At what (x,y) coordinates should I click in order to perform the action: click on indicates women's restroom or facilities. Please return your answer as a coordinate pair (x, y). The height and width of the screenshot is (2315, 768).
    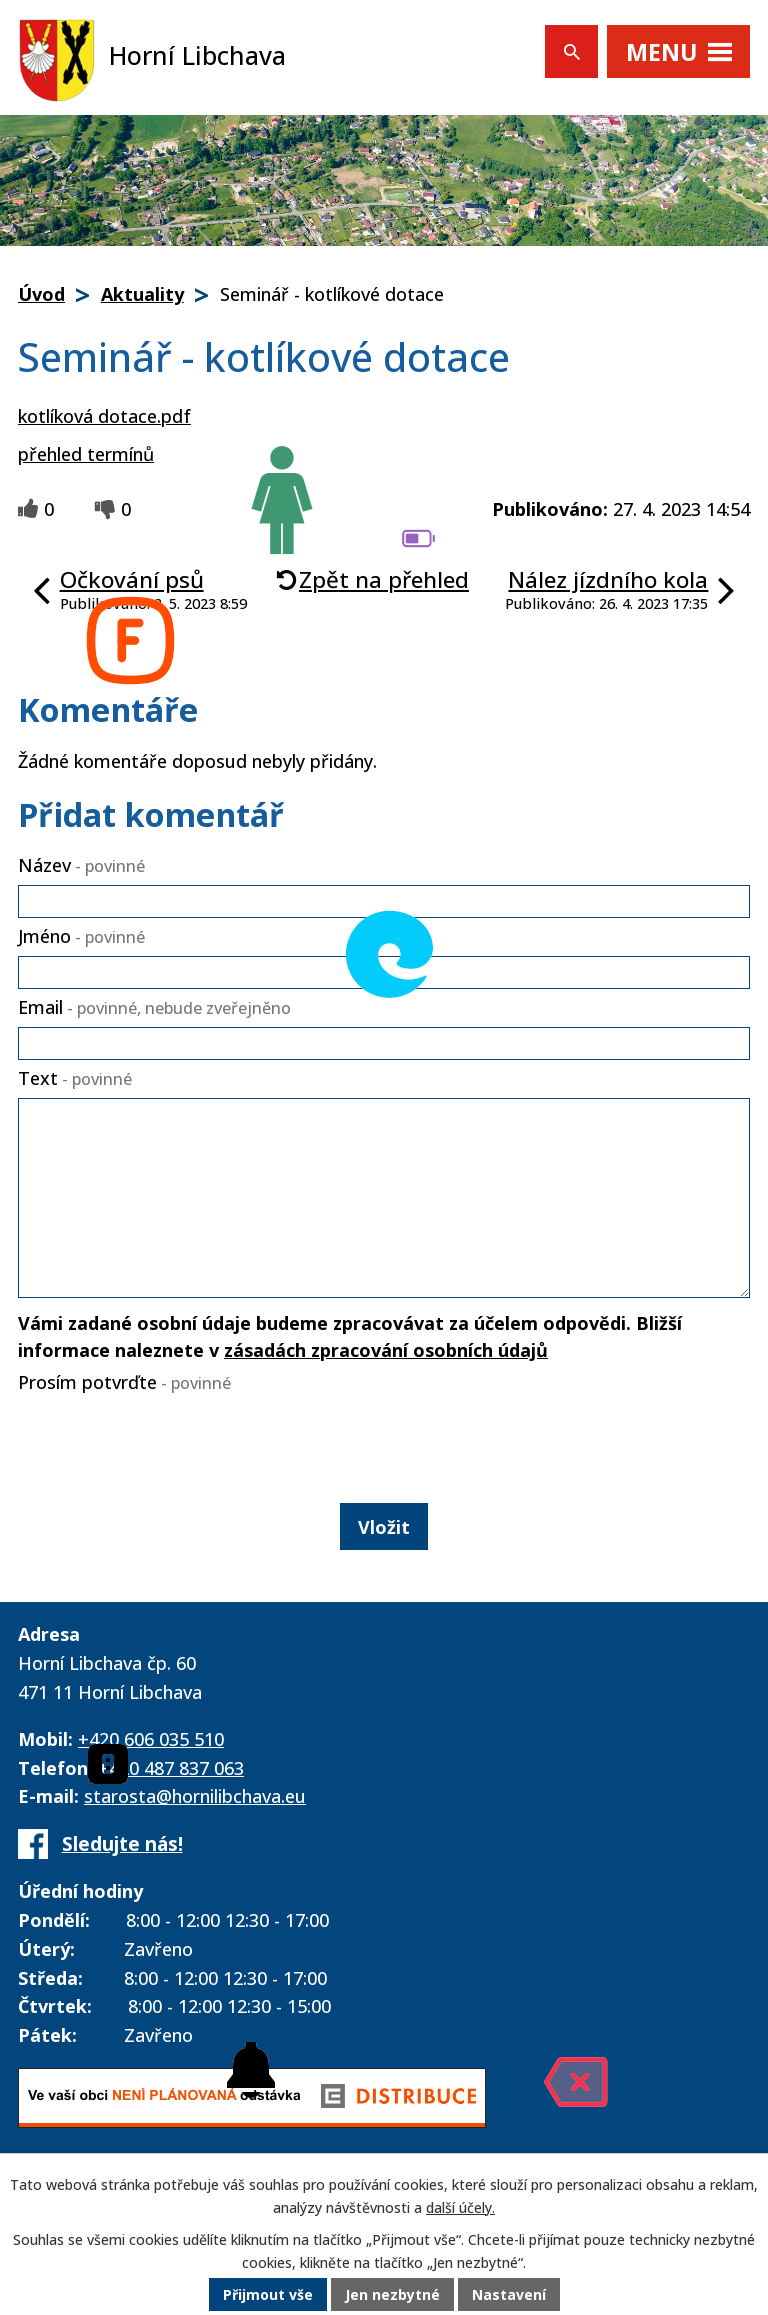
    Looking at the image, I should click on (282, 500).